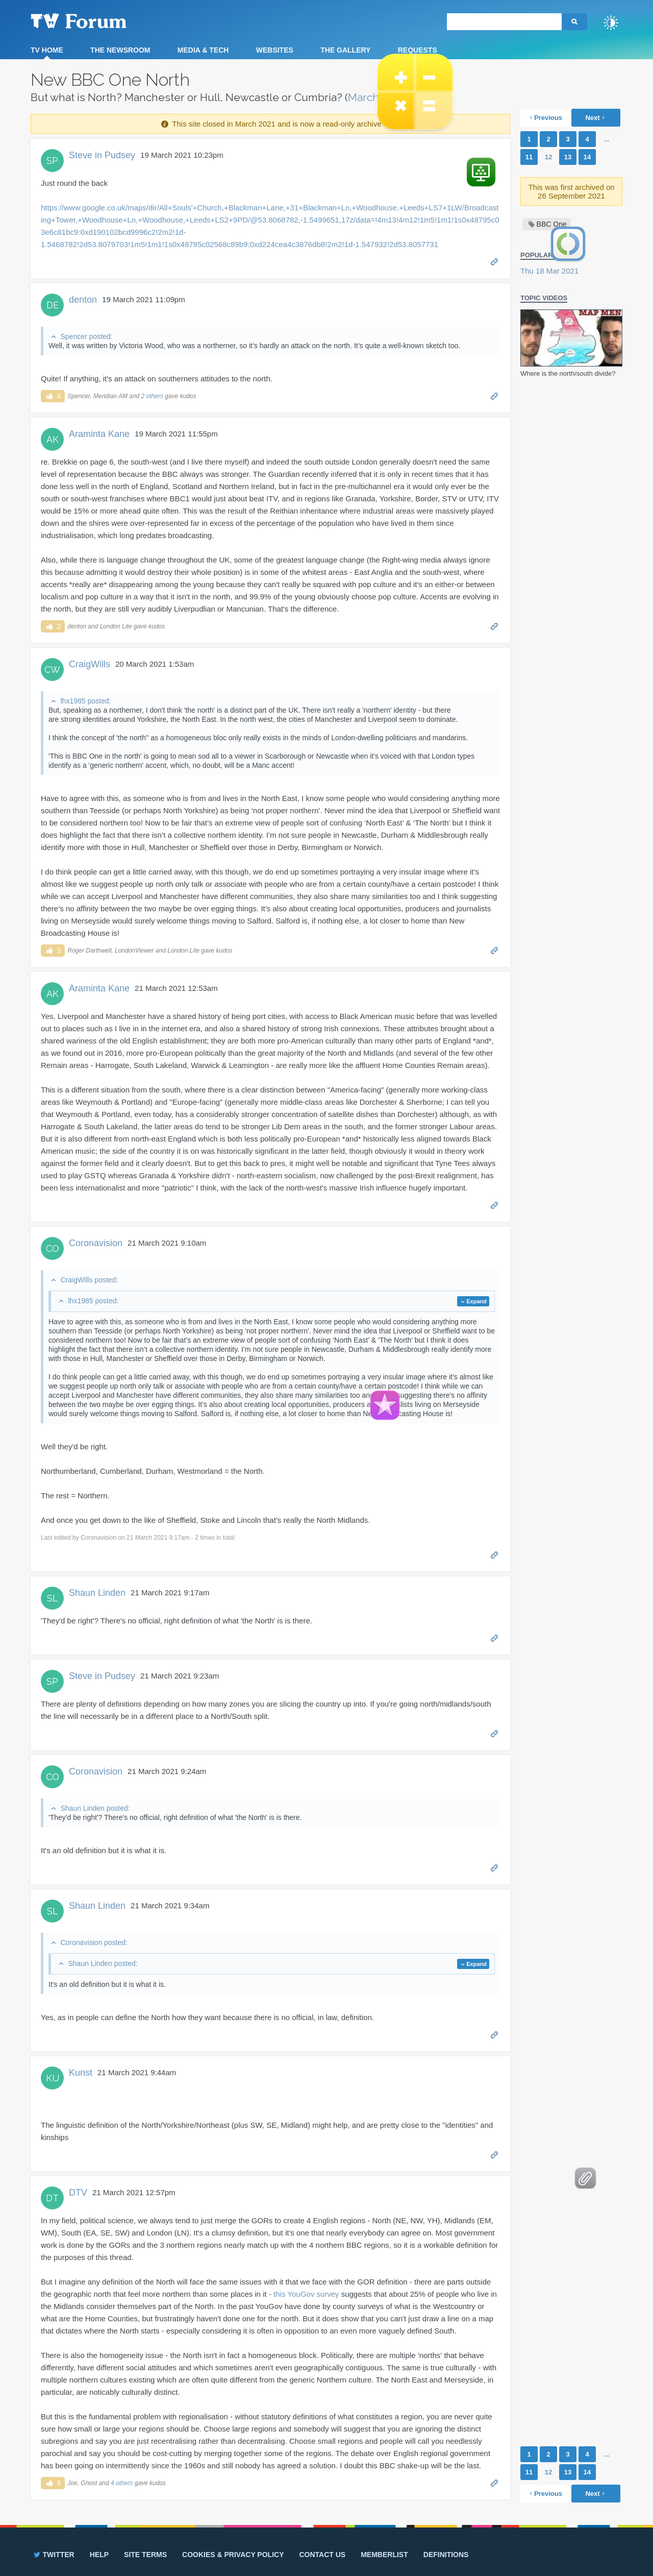 This screenshot has height=2576, width=653. I want to click on launch VMware Horizon client for virtual desktop access, so click(481, 172).